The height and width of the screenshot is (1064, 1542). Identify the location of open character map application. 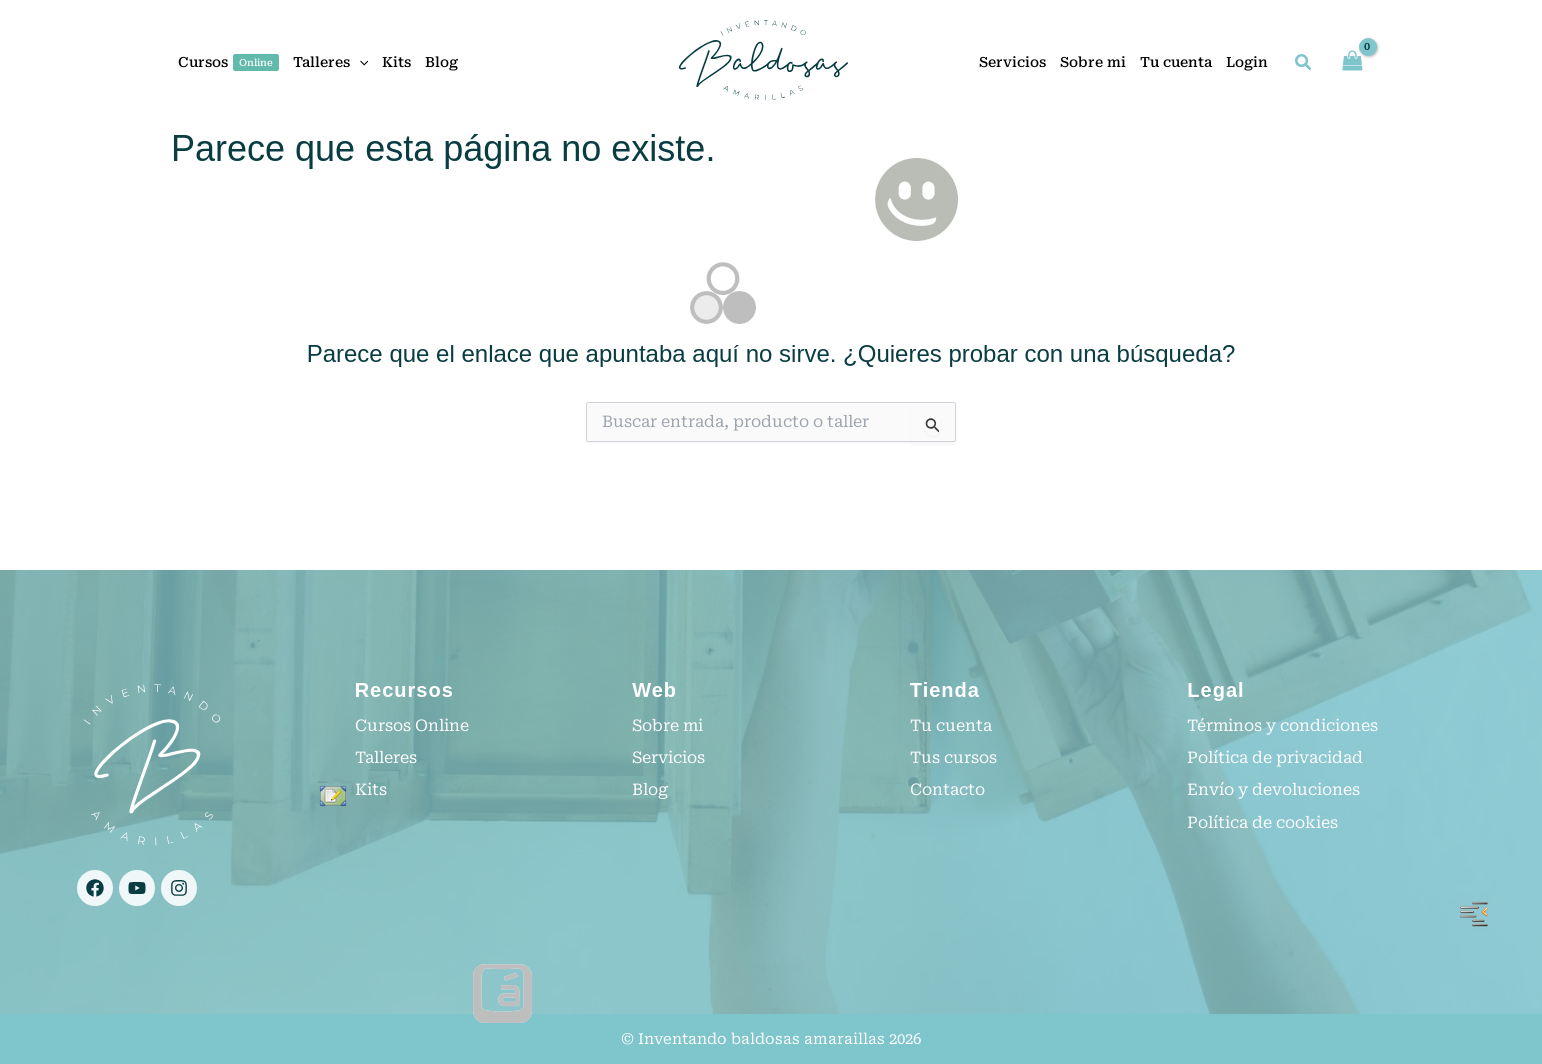
(502, 993).